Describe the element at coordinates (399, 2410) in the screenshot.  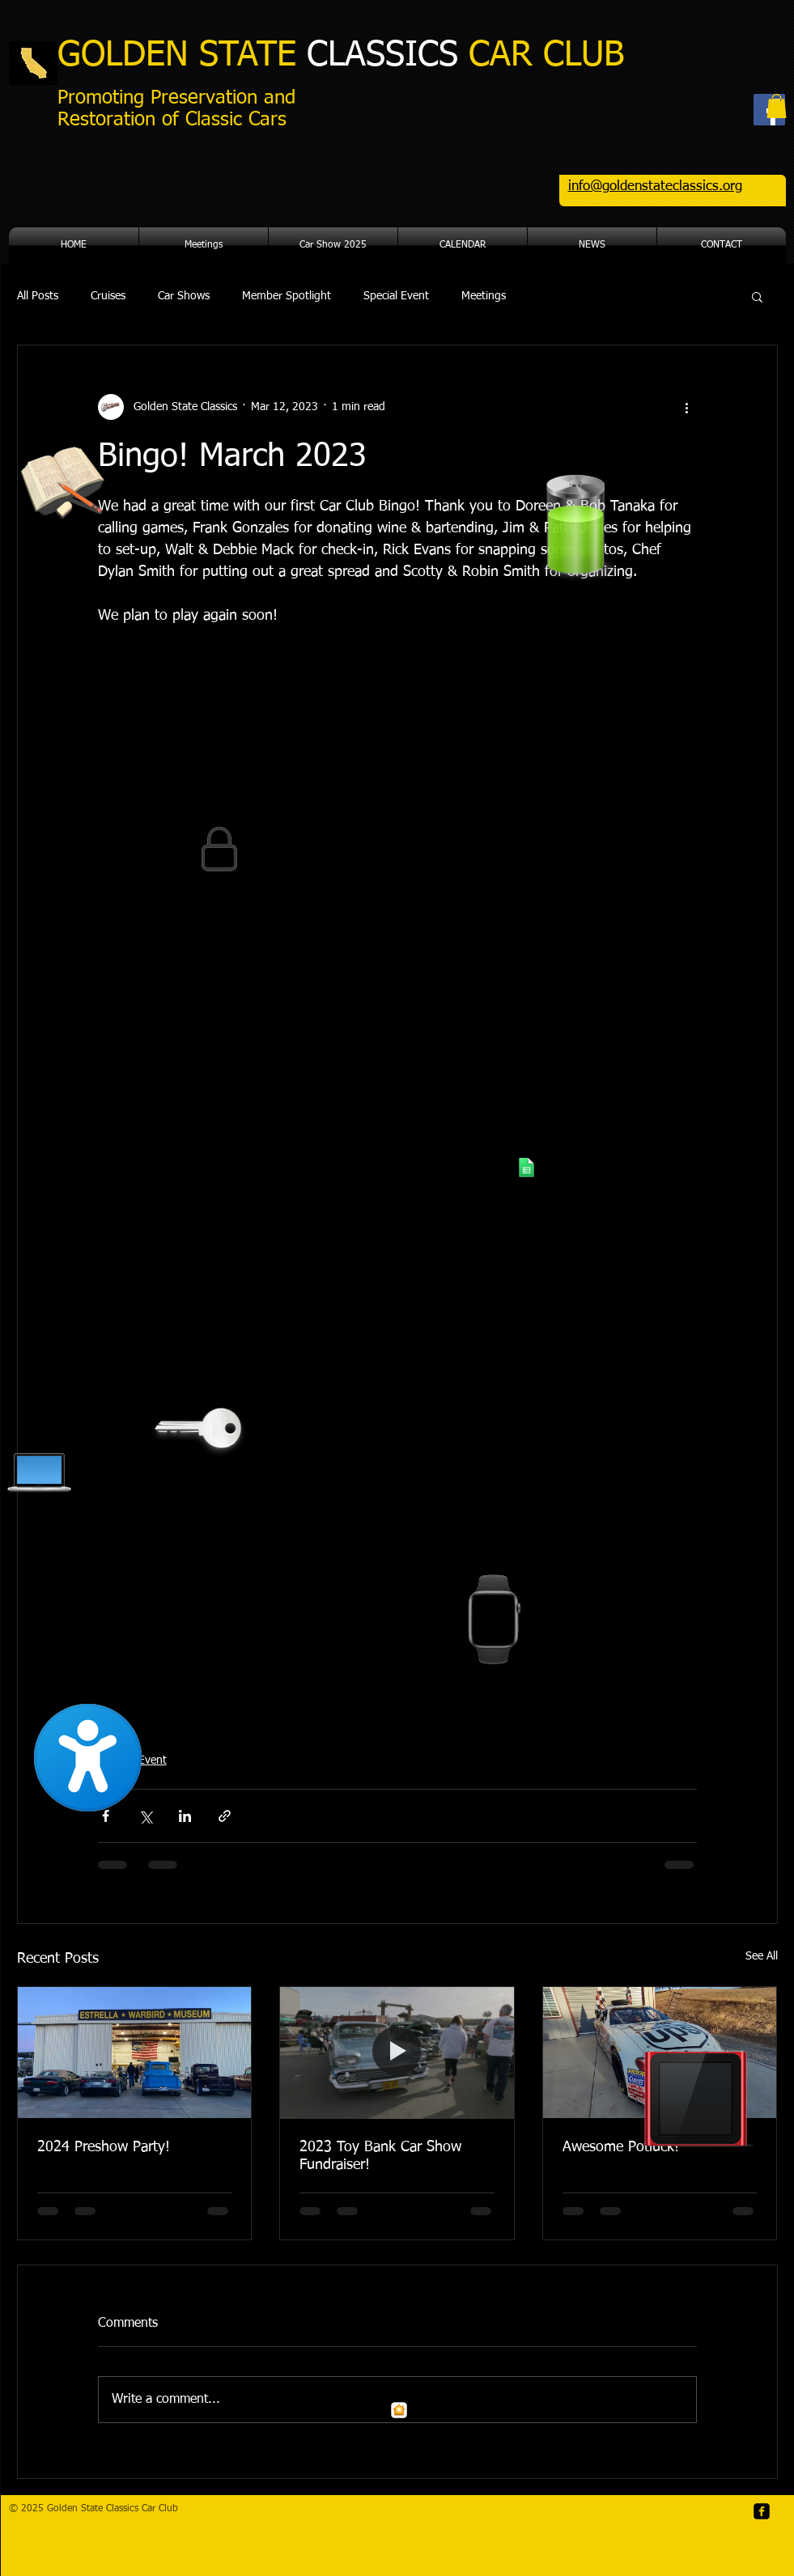
I see `open the home app to control smart home devices` at that location.